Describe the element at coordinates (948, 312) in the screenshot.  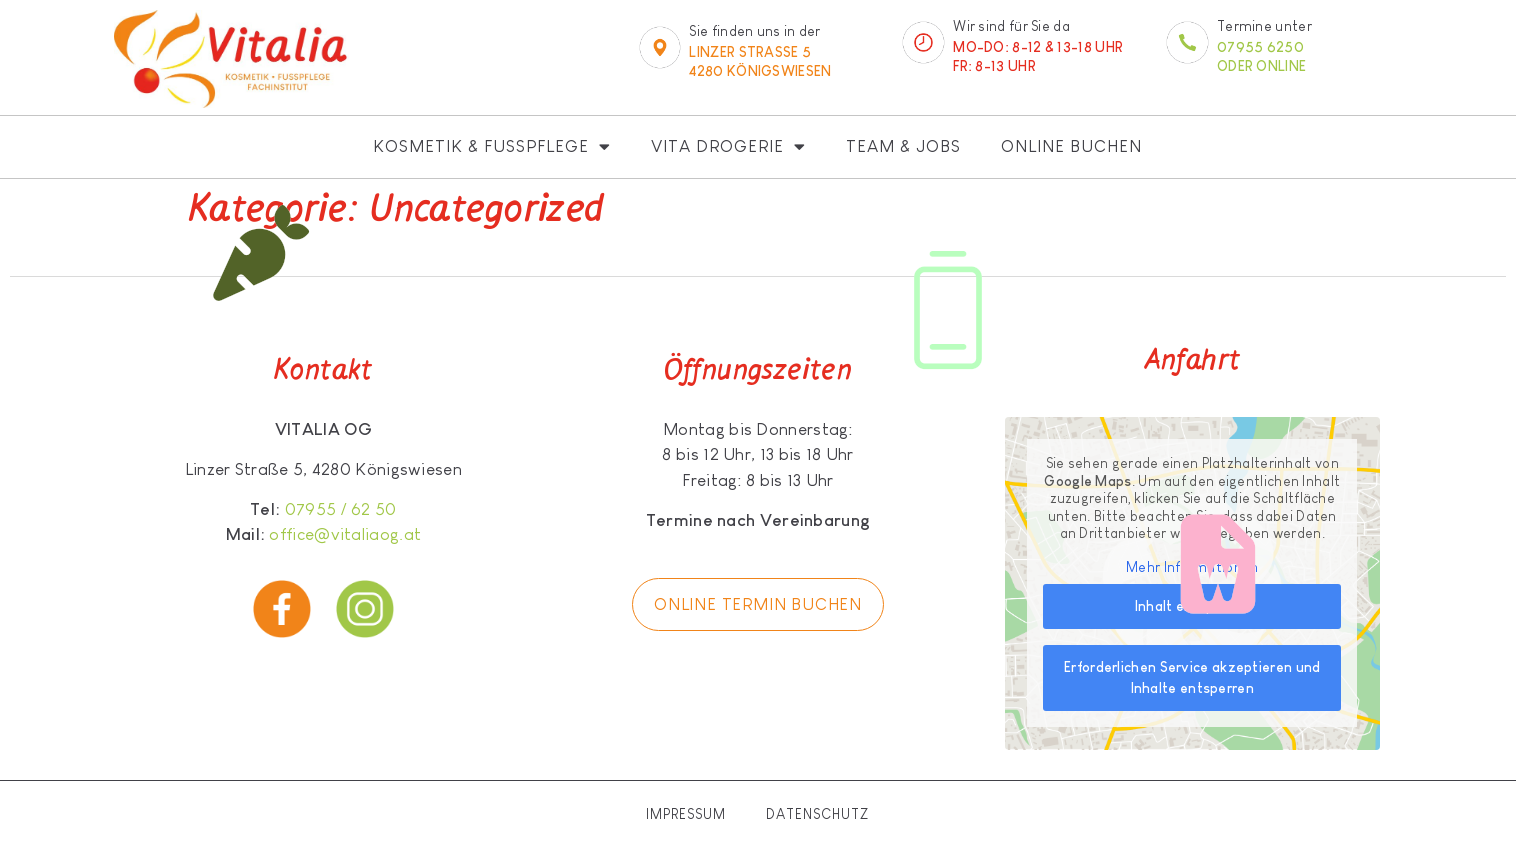
I see `indicates low battery status` at that location.